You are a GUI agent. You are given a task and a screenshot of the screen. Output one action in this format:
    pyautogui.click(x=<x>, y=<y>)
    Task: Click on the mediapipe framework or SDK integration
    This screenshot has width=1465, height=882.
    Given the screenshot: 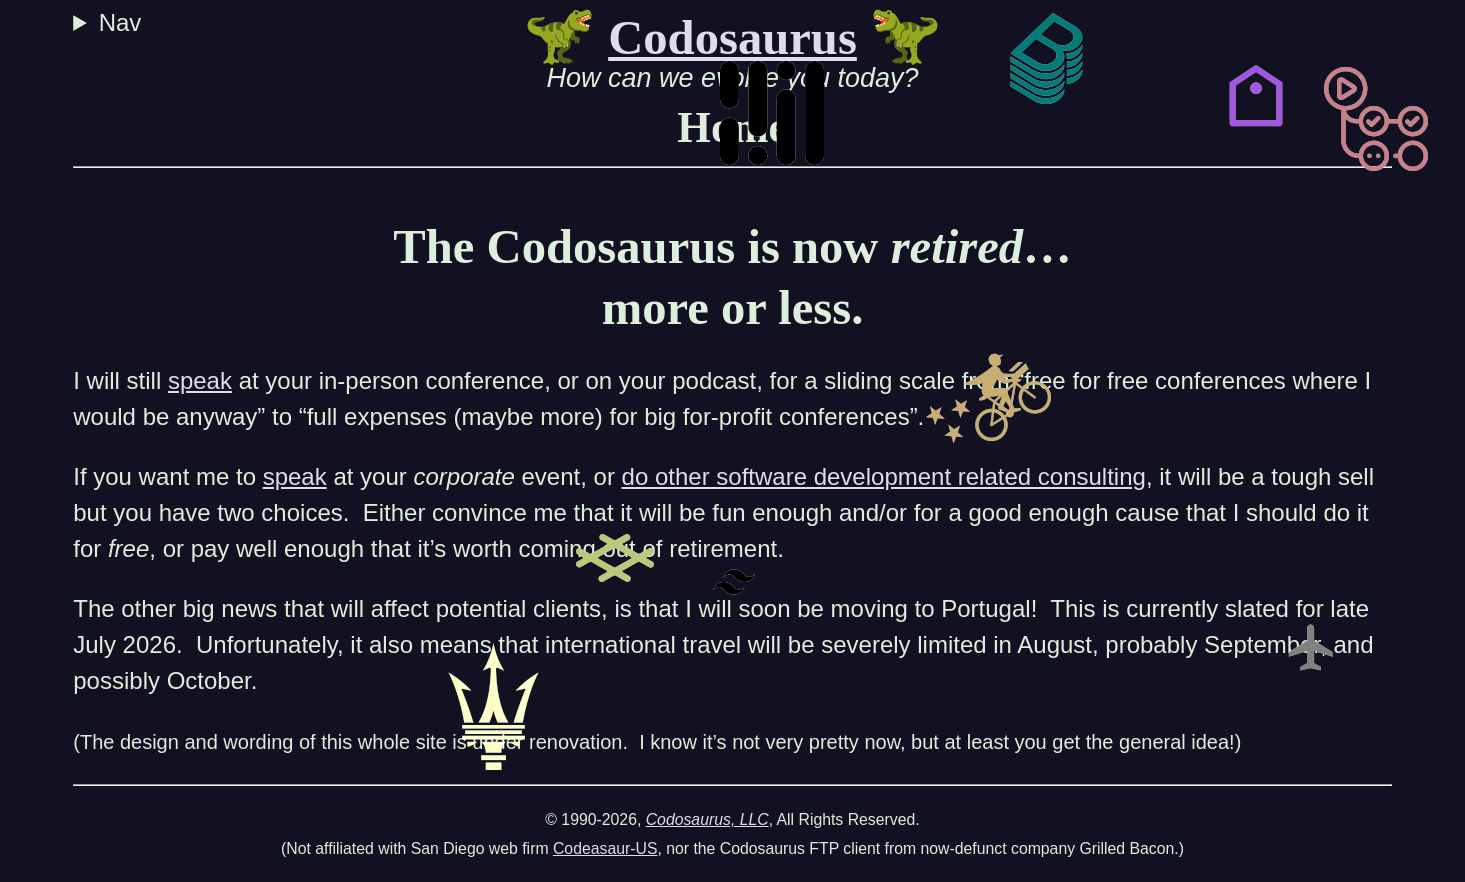 What is the action you would take?
    pyautogui.click(x=772, y=113)
    